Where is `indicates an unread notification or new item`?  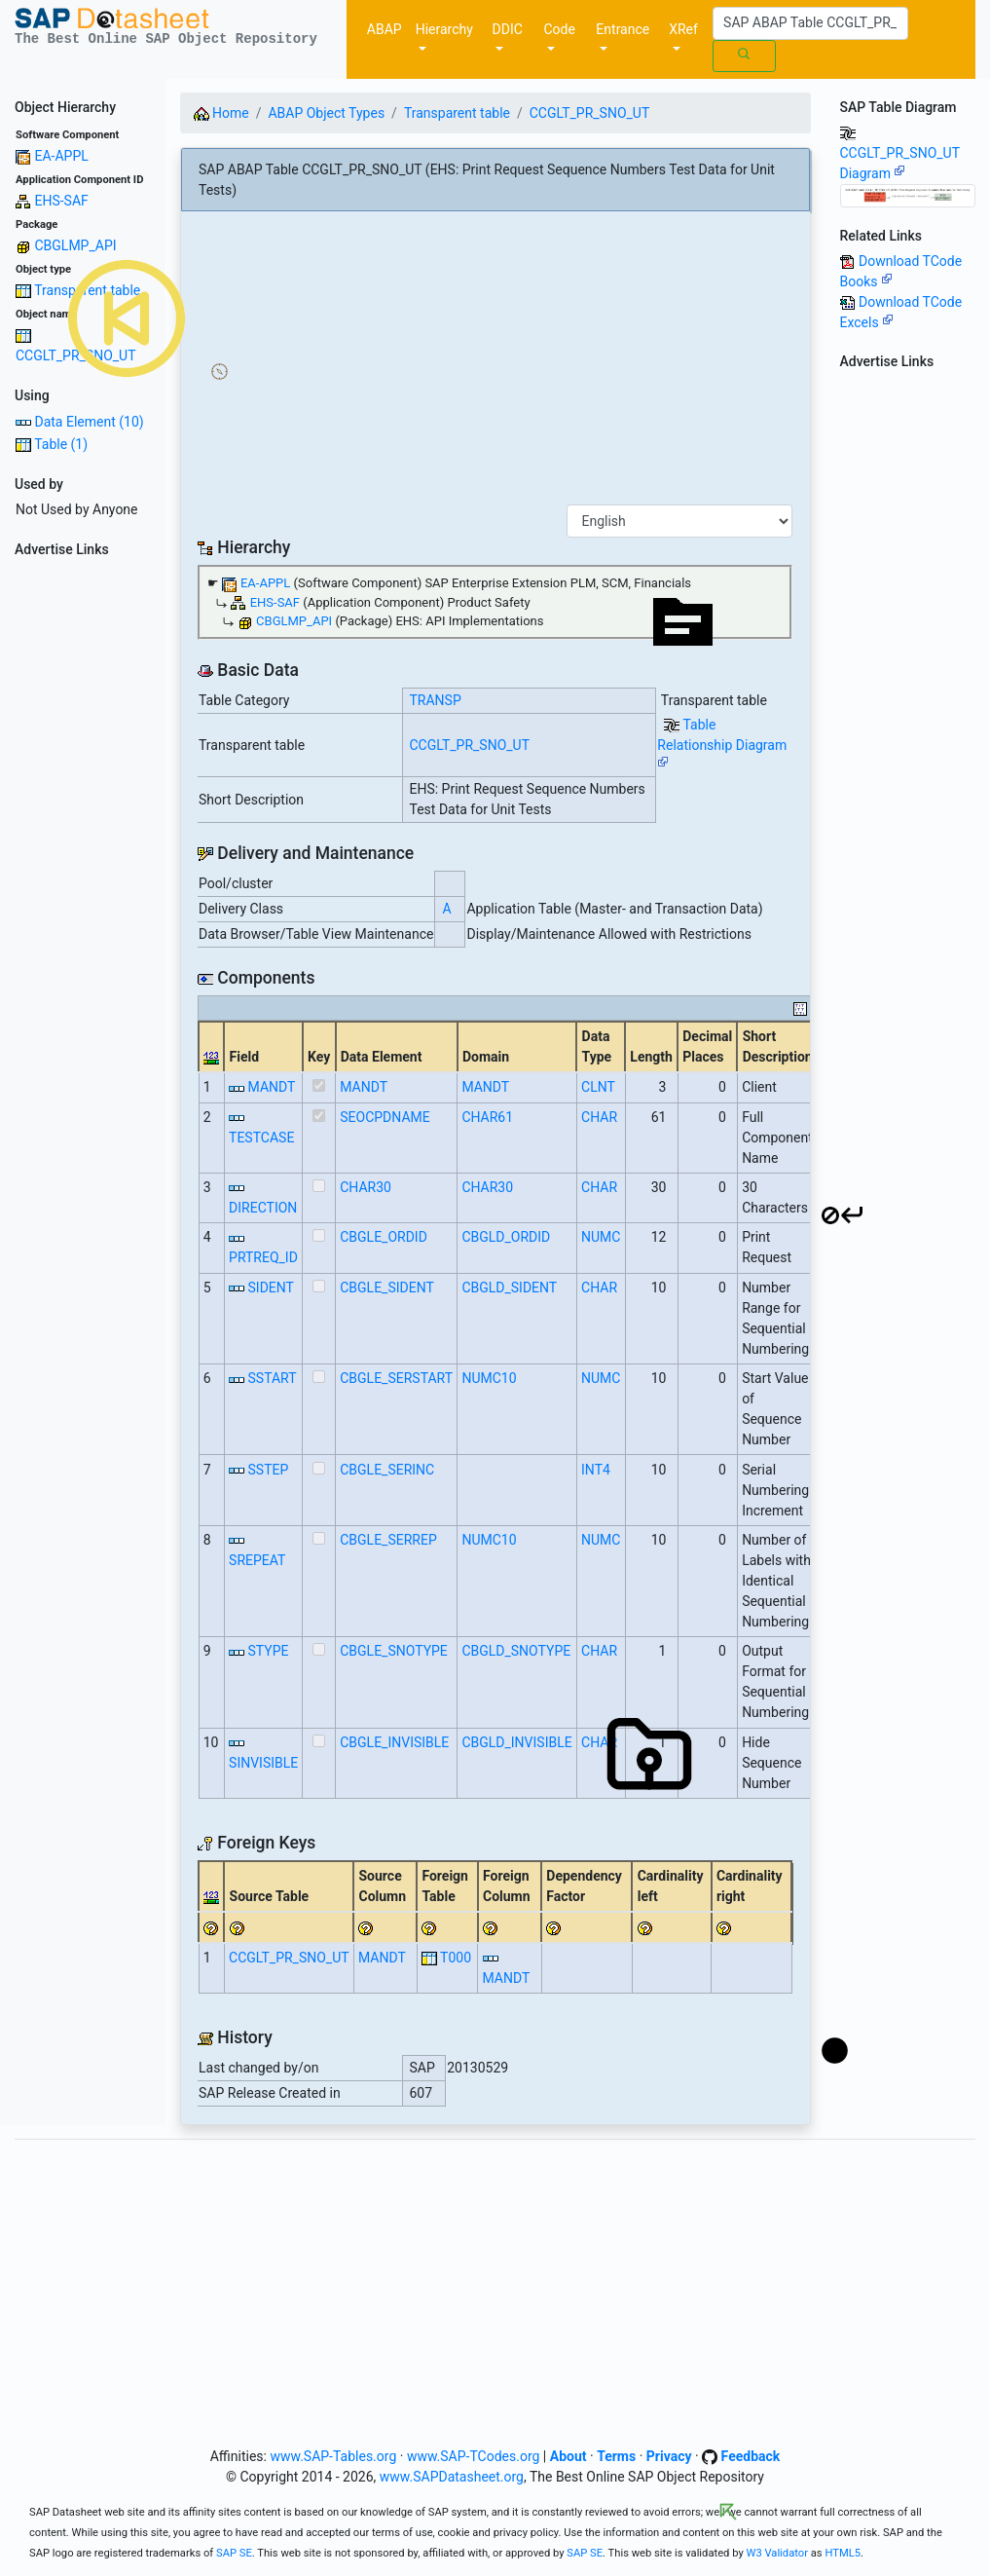 indicates an unread notification or new item is located at coordinates (834, 2050).